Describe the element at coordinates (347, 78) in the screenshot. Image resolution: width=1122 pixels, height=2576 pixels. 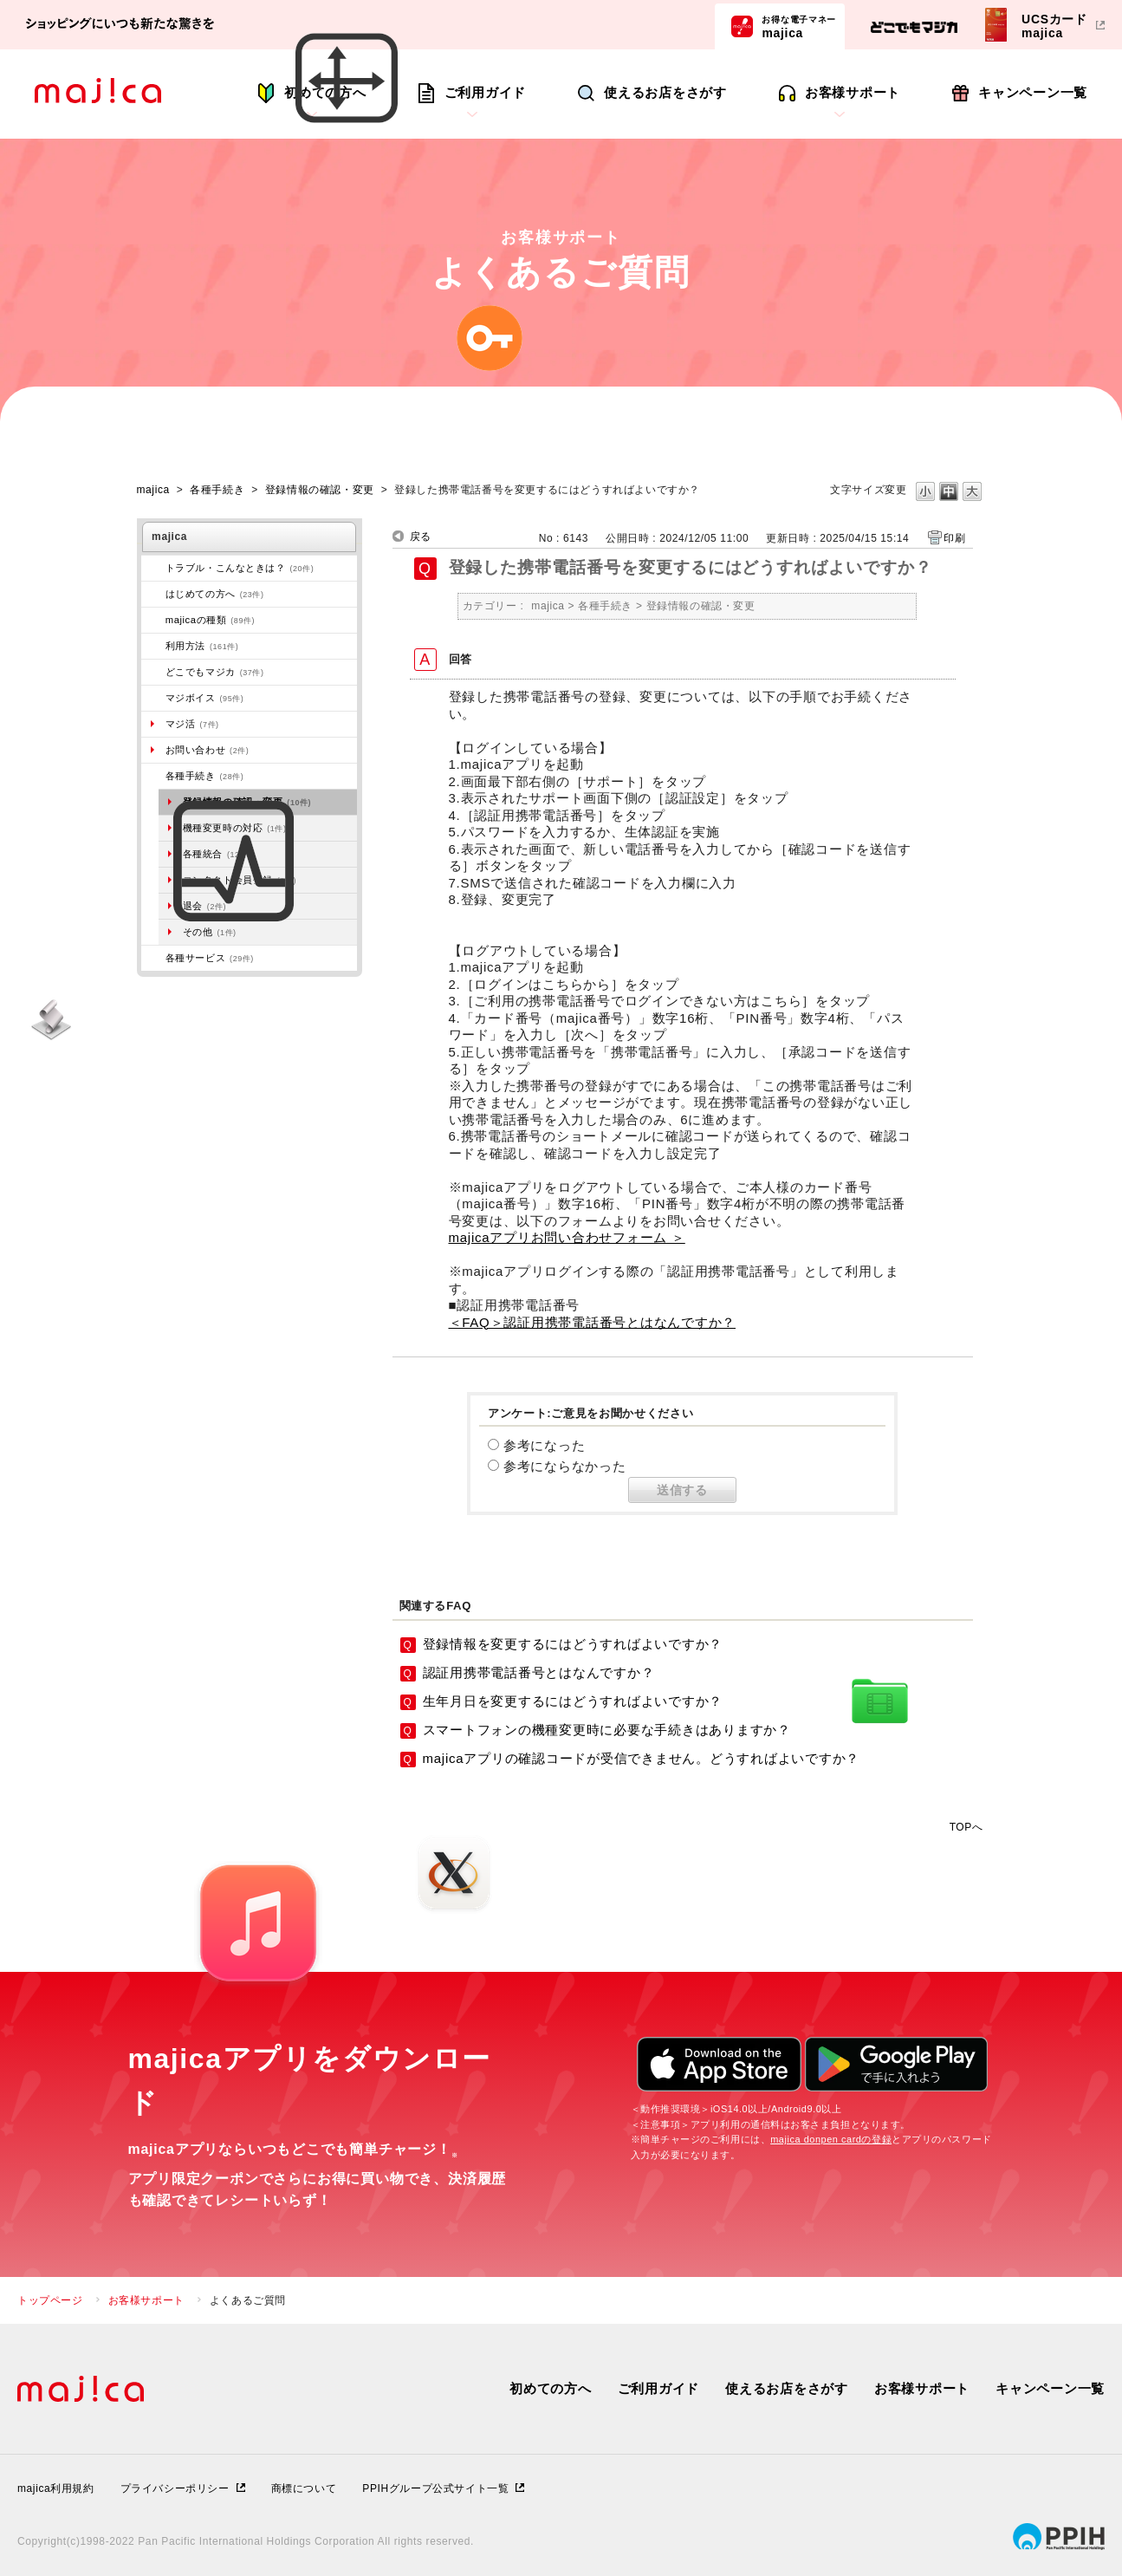
I see `adjust display or screen settings` at that location.